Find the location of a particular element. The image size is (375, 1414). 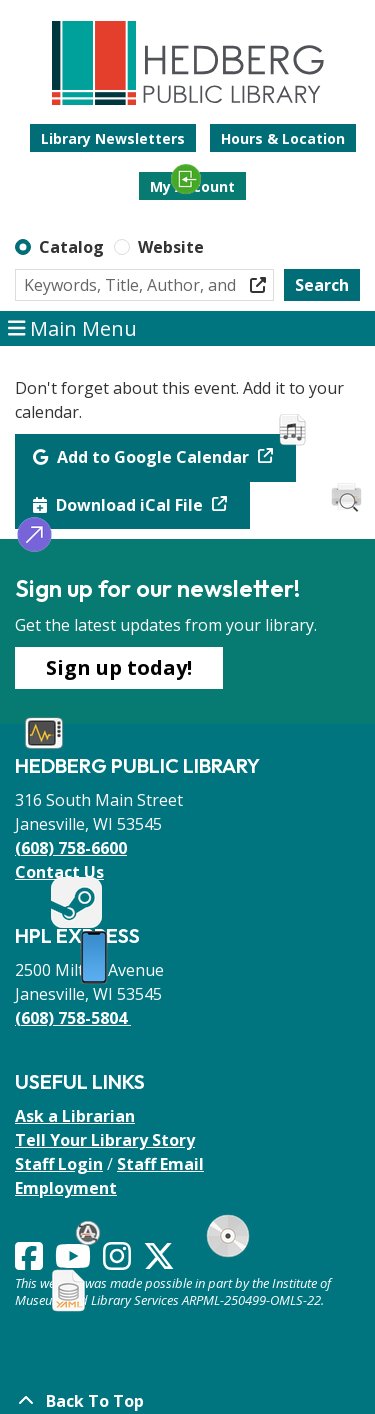

access DVD-R disc drive is located at coordinates (228, 1236).